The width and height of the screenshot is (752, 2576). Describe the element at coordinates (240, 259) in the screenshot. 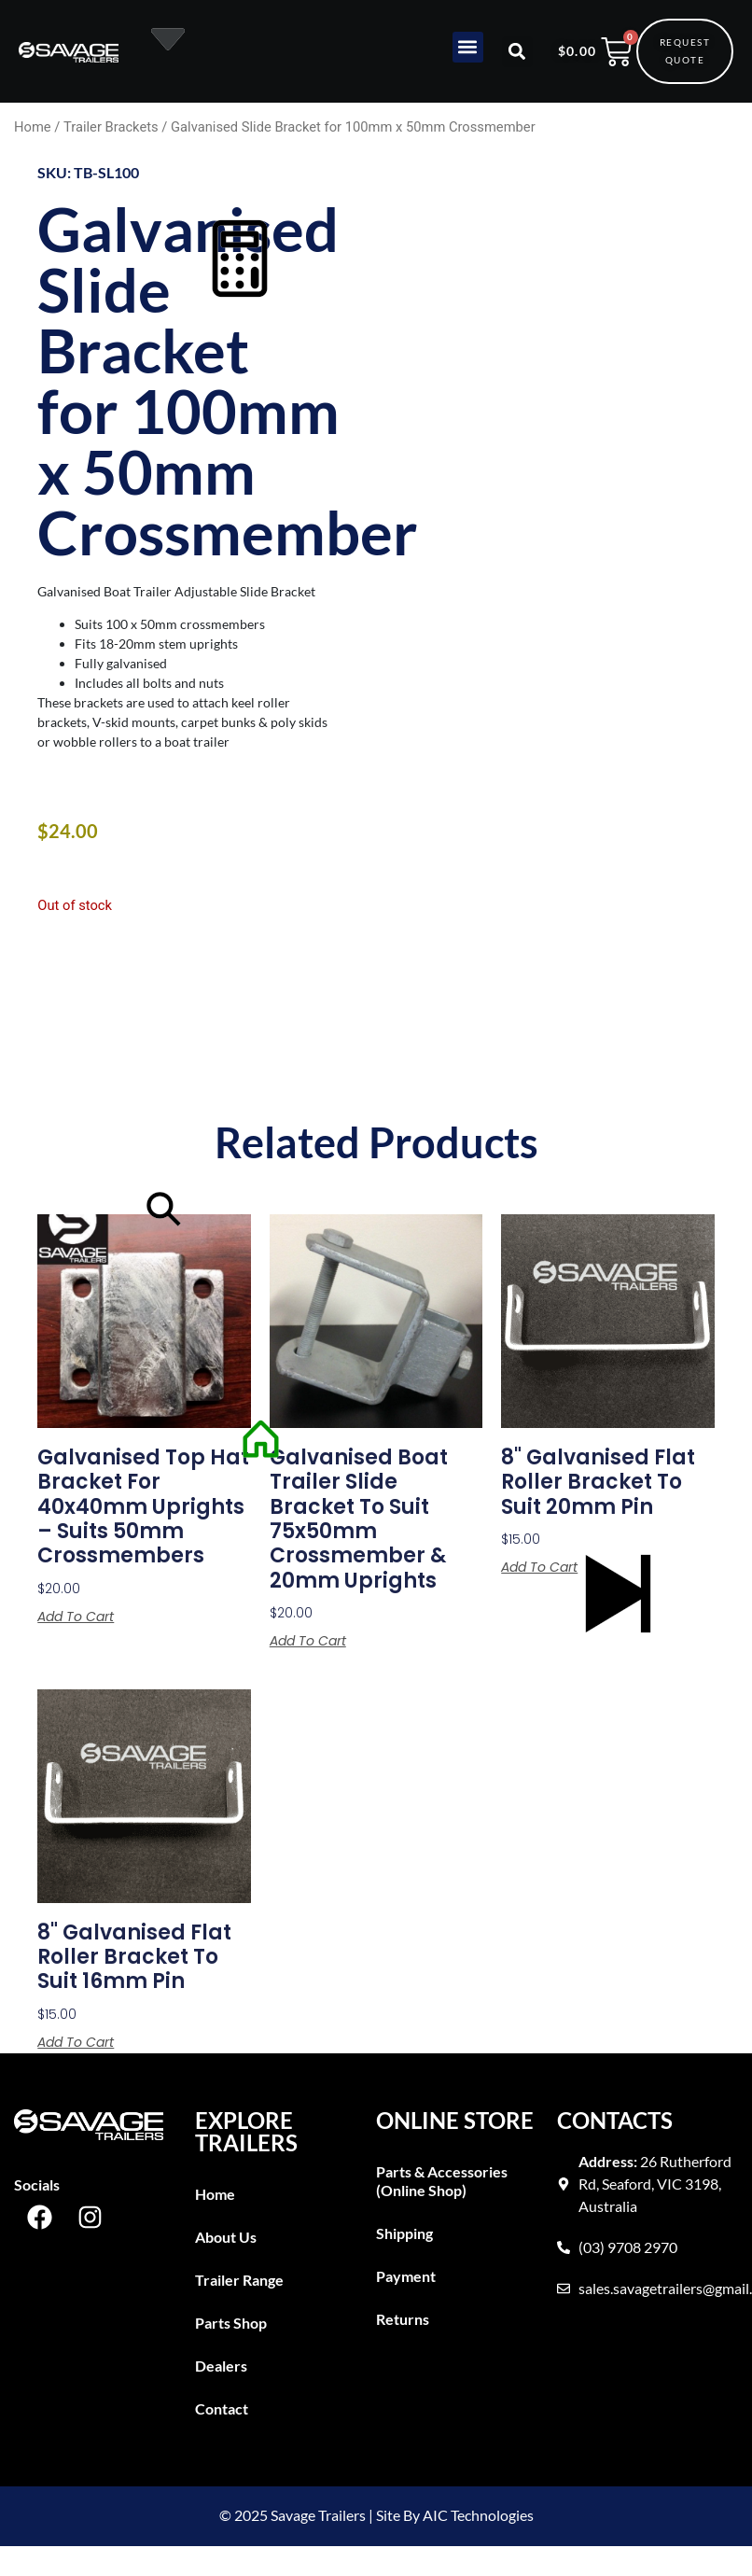

I see `open the calculator app` at that location.